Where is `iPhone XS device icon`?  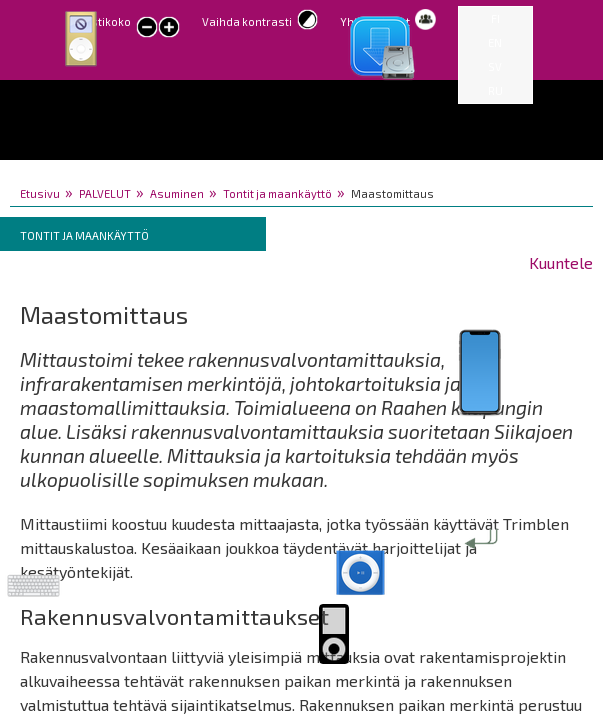
iPhone XS device icon is located at coordinates (480, 373).